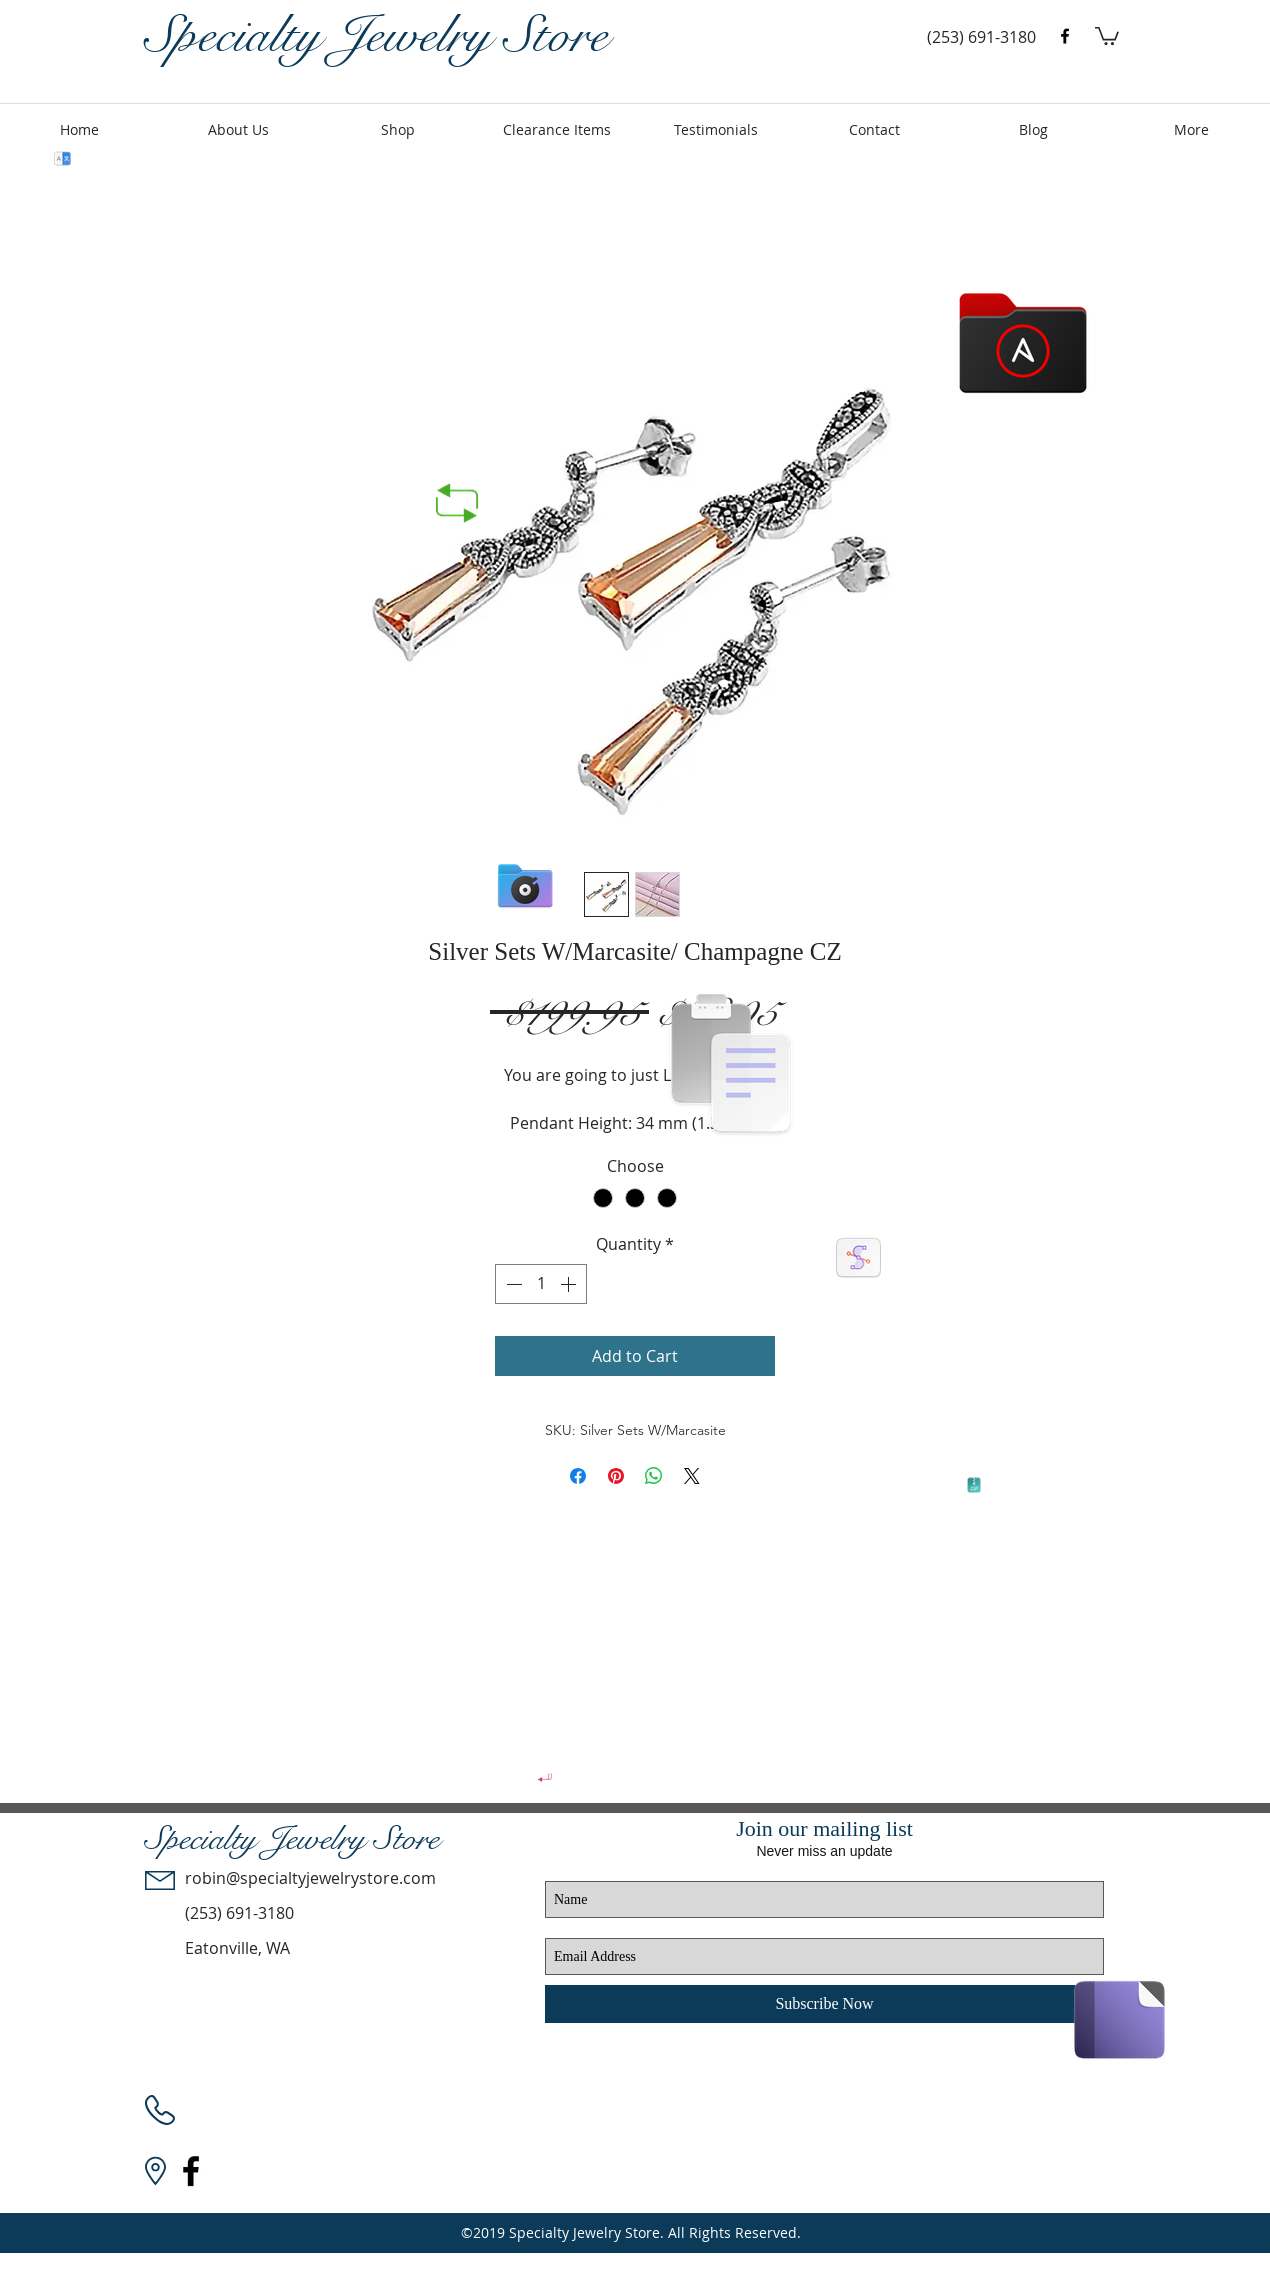 The width and height of the screenshot is (1270, 2275). I want to click on change your desktop wallpaper, so click(1119, 2016).